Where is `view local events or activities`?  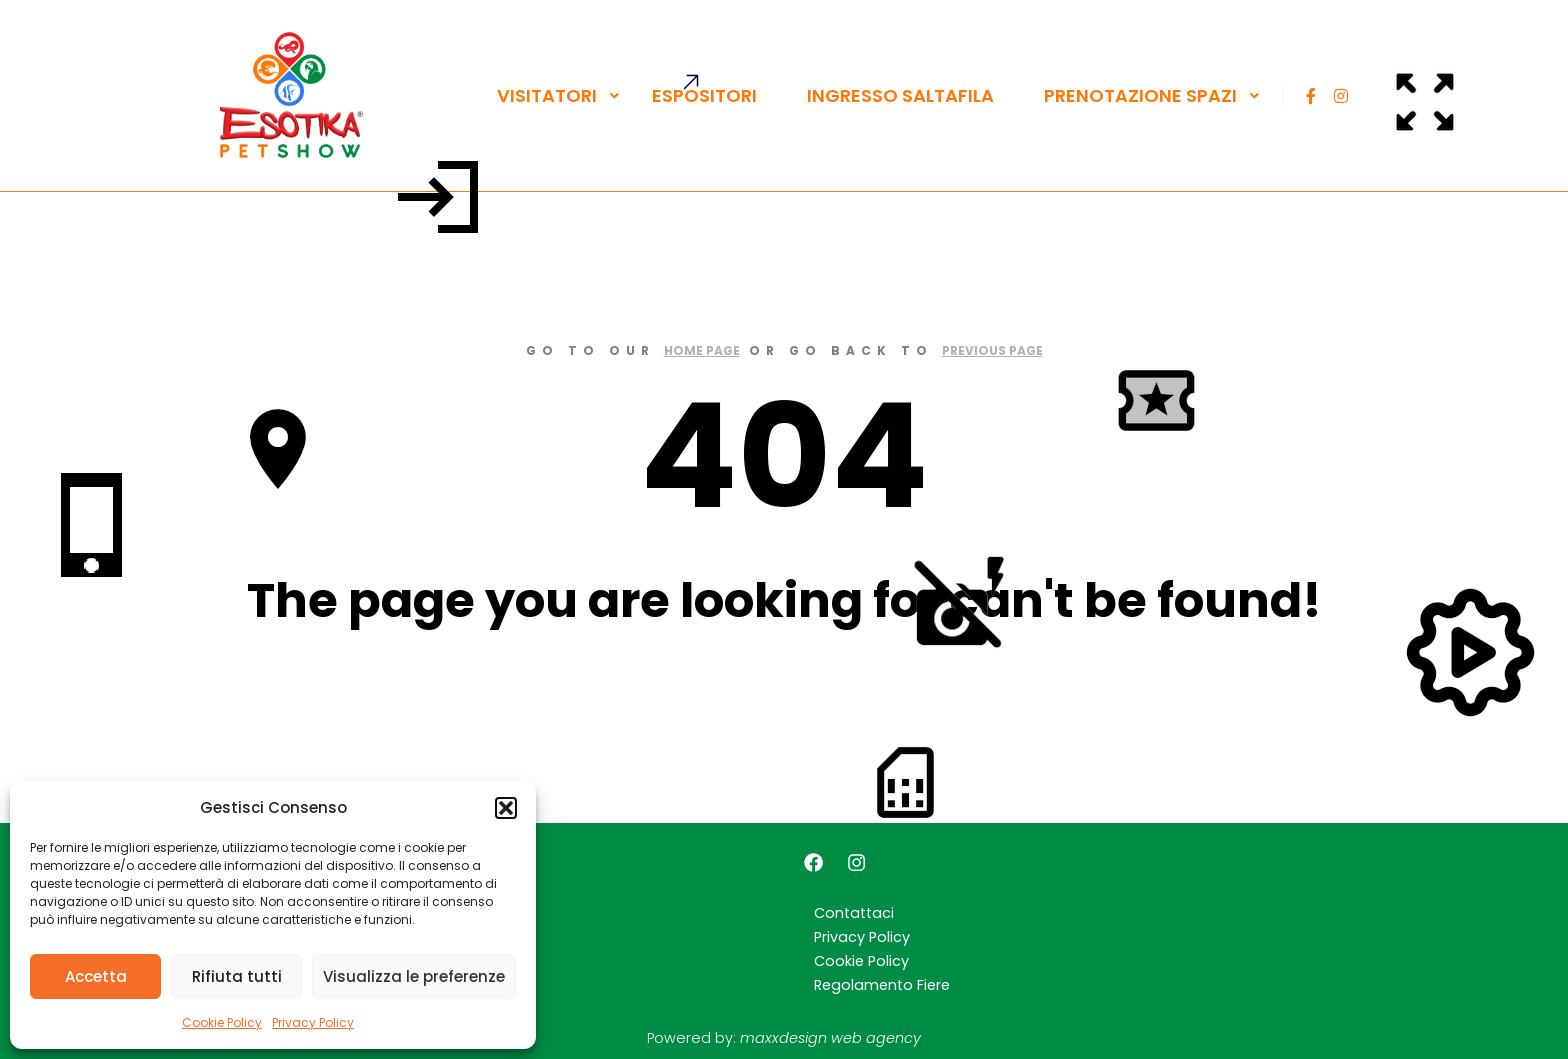 view local events or activities is located at coordinates (1156, 400).